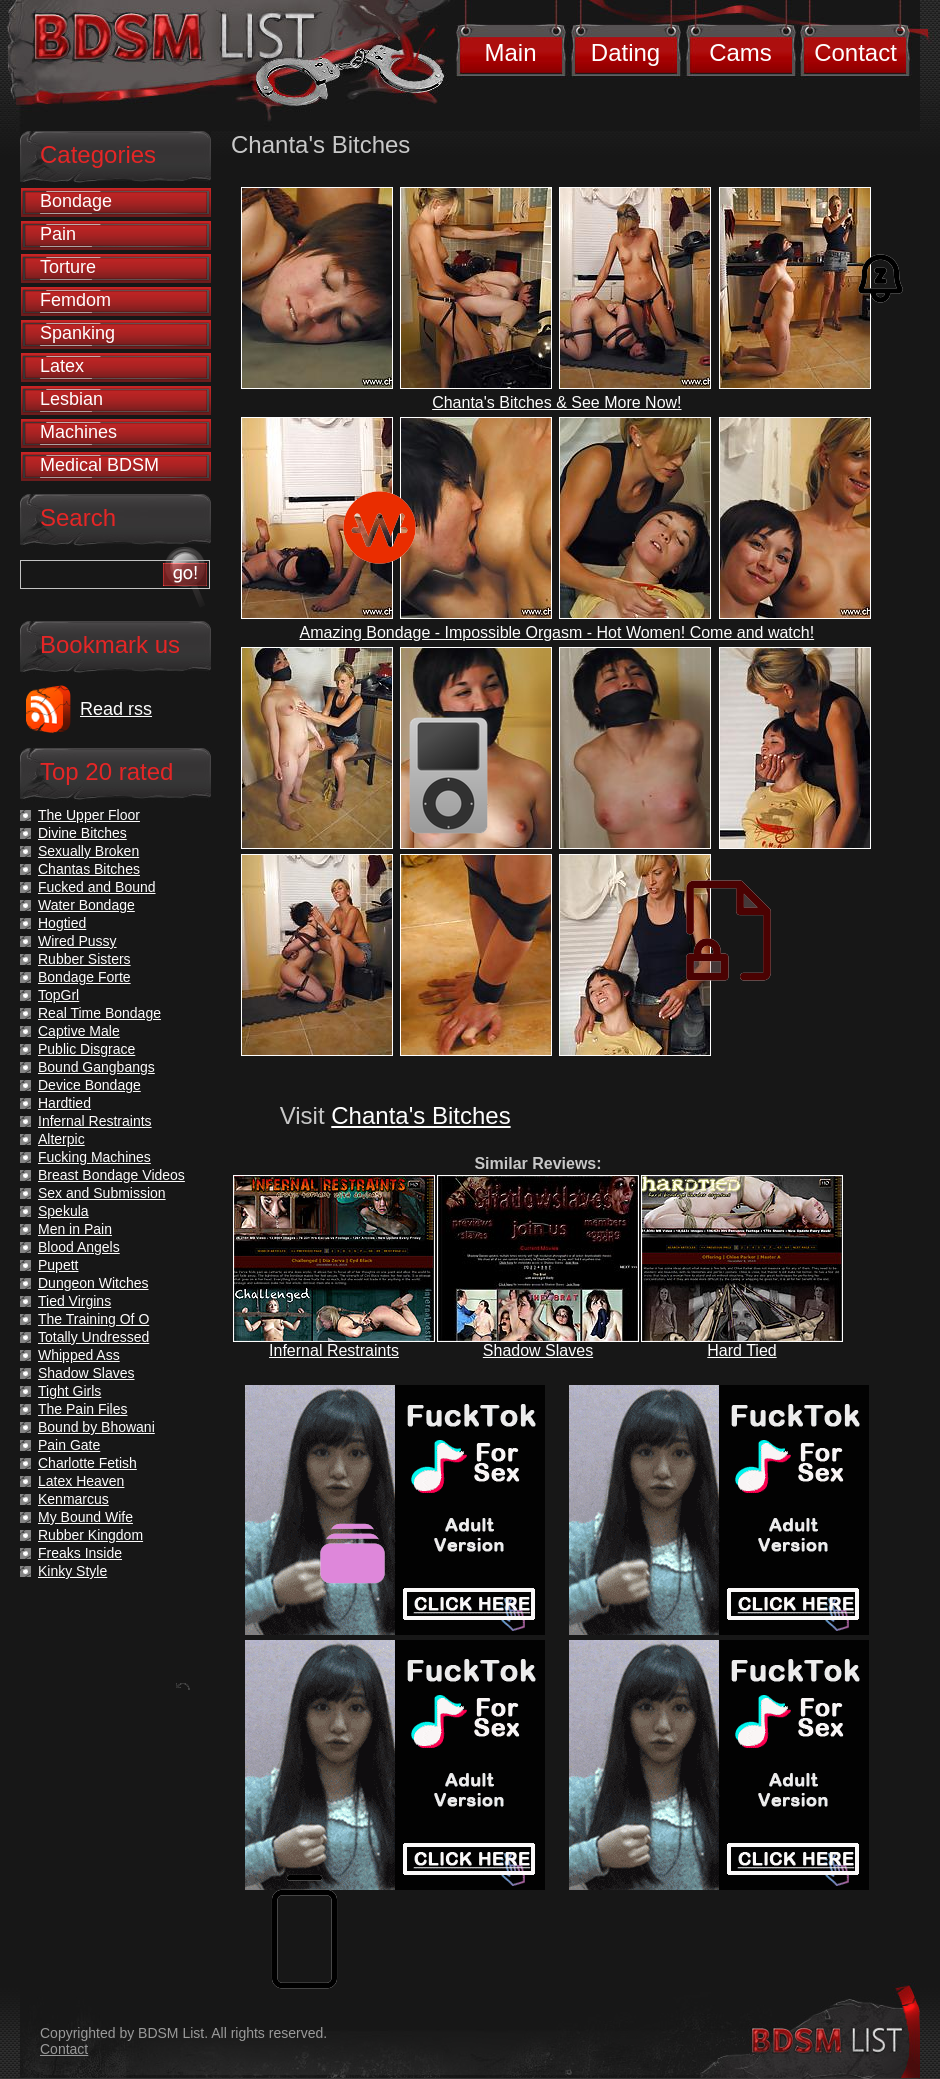  What do you see at coordinates (448, 775) in the screenshot?
I see `open multimedia player application` at bounding box center [448, 775].